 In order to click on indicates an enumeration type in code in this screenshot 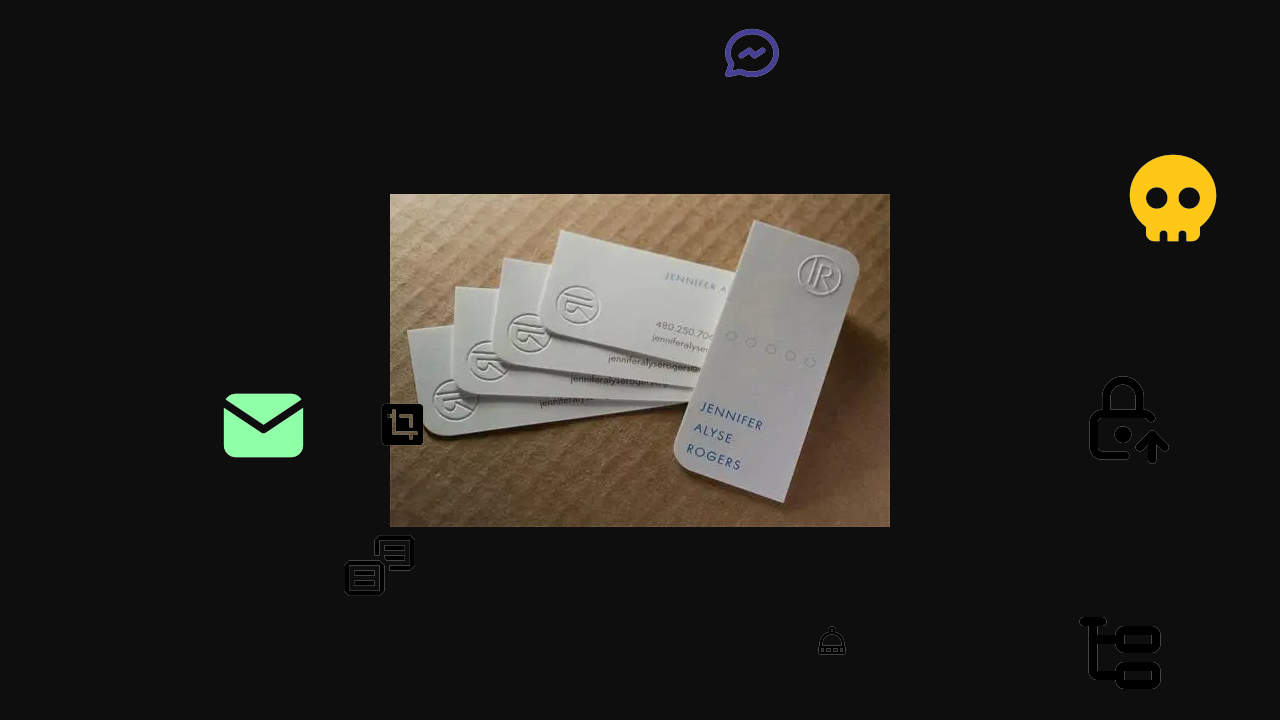, I will do `click(379, 565)`.